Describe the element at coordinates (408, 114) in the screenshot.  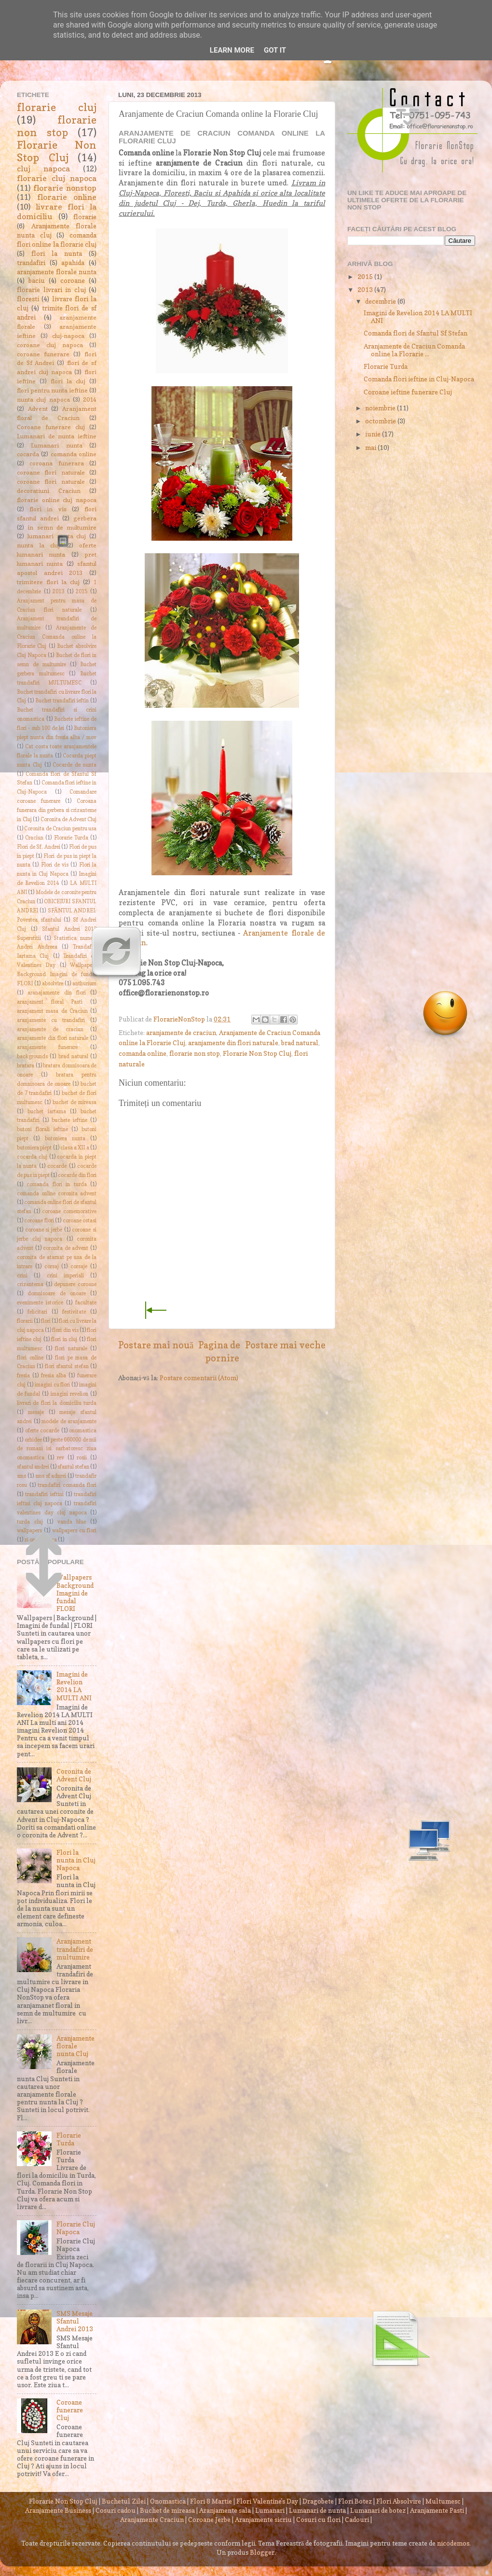
I see `insert a hyperlink into text or document` at that location.